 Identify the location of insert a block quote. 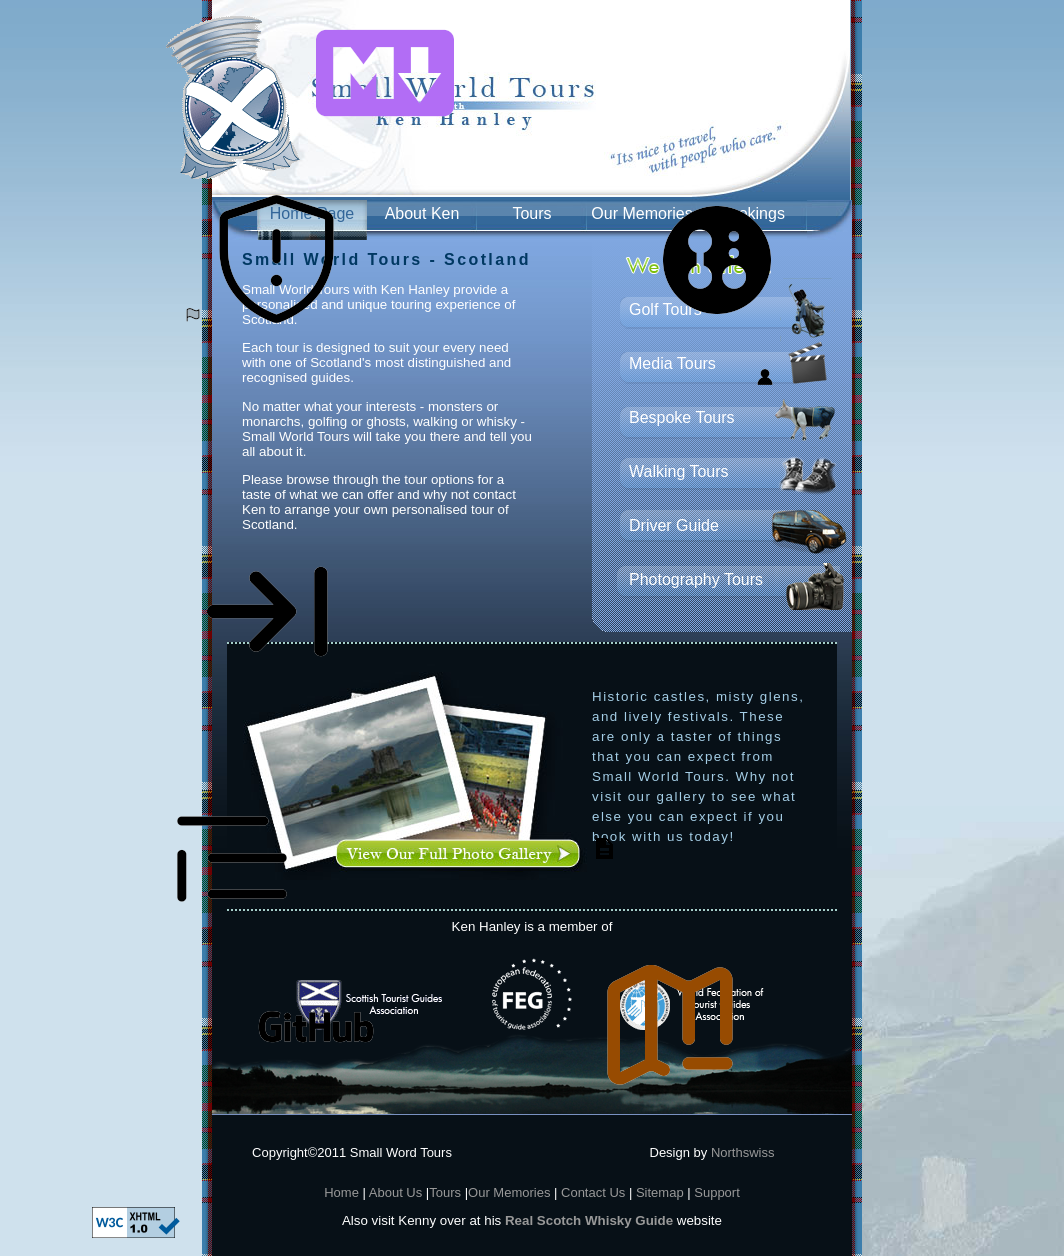
(232, 856).